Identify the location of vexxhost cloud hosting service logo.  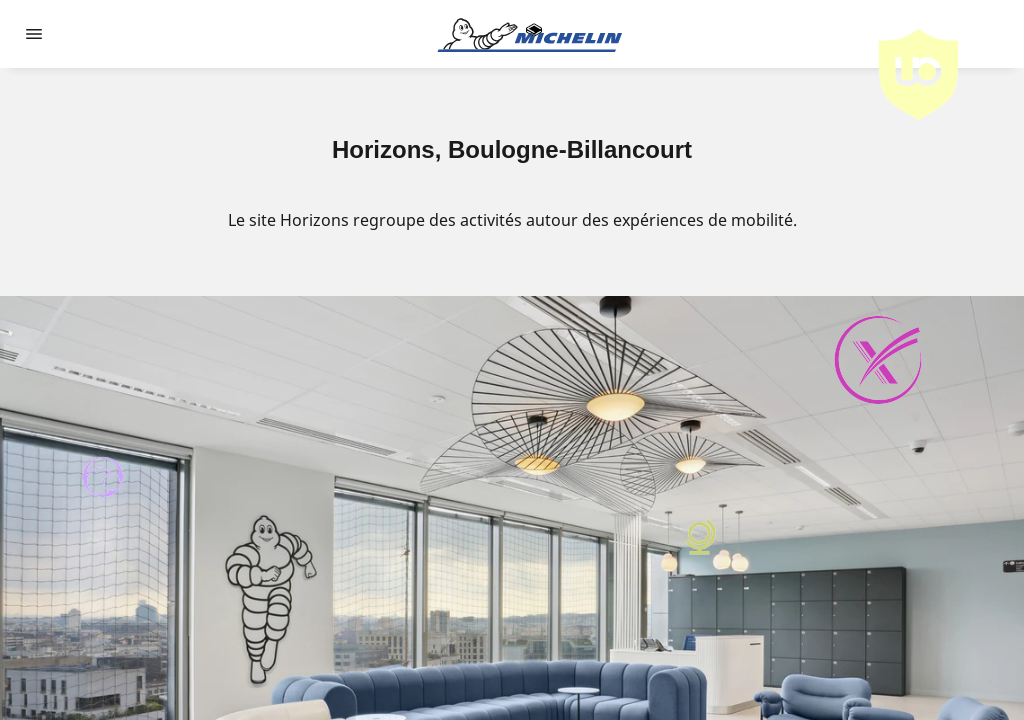
(878, 360).